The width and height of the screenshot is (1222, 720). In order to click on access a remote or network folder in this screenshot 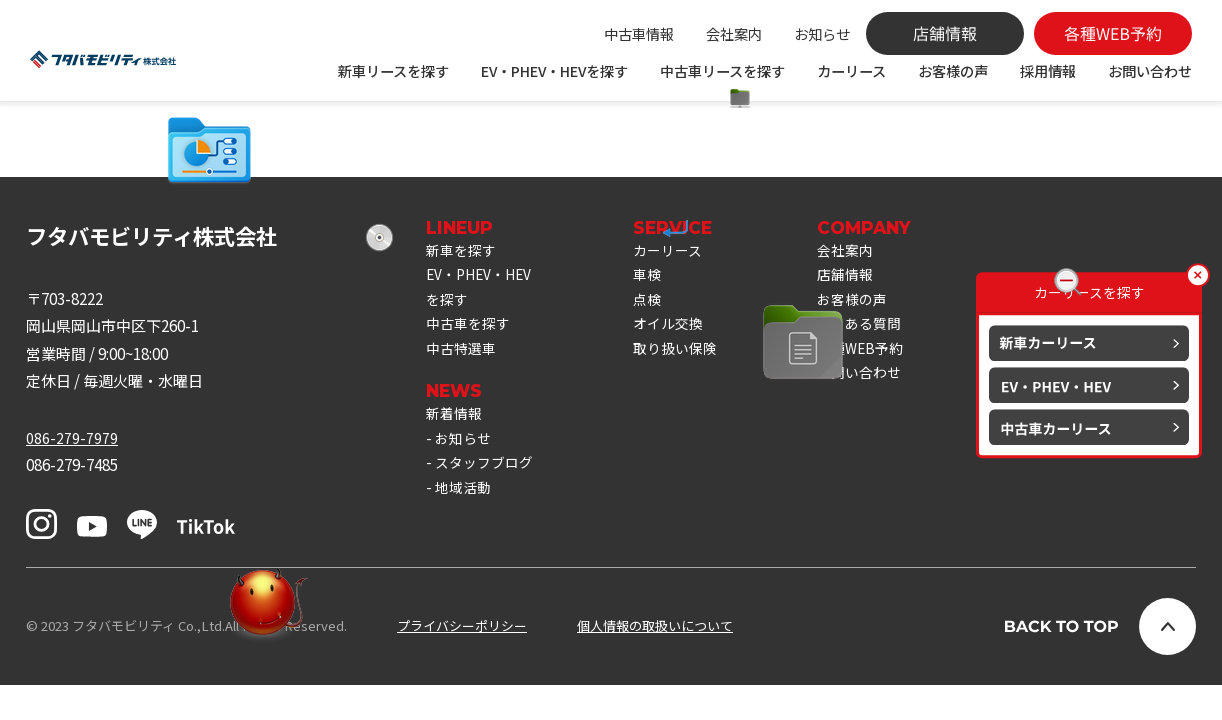, I will do `click(740, 98)`.